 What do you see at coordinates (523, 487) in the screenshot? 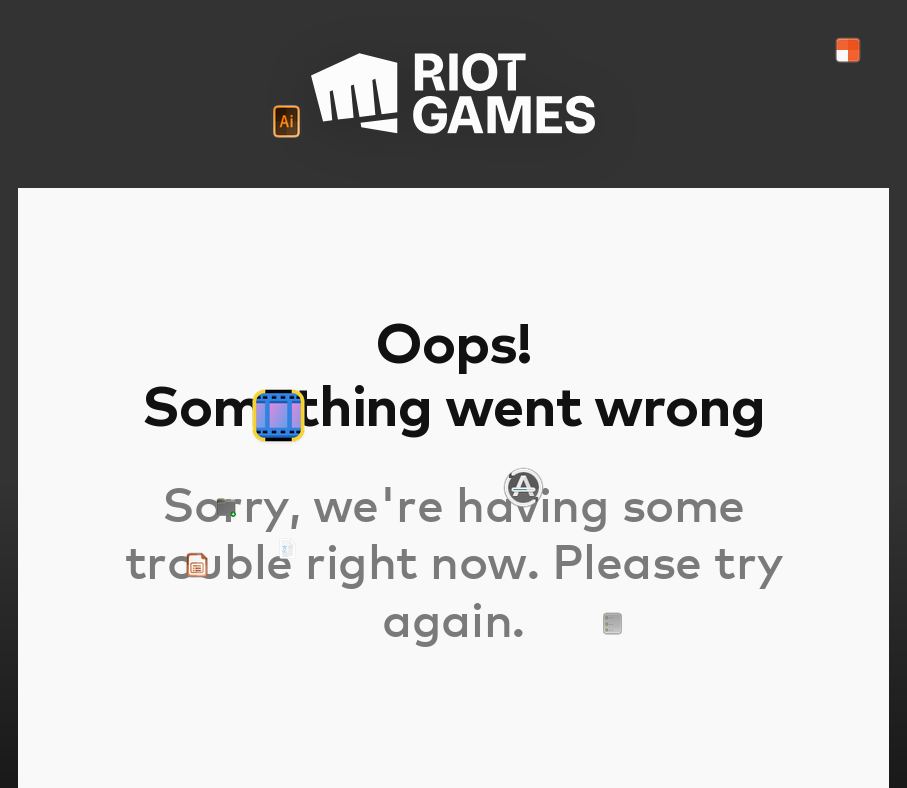
I see `open the software update manager` at bounding box center [523, 487].